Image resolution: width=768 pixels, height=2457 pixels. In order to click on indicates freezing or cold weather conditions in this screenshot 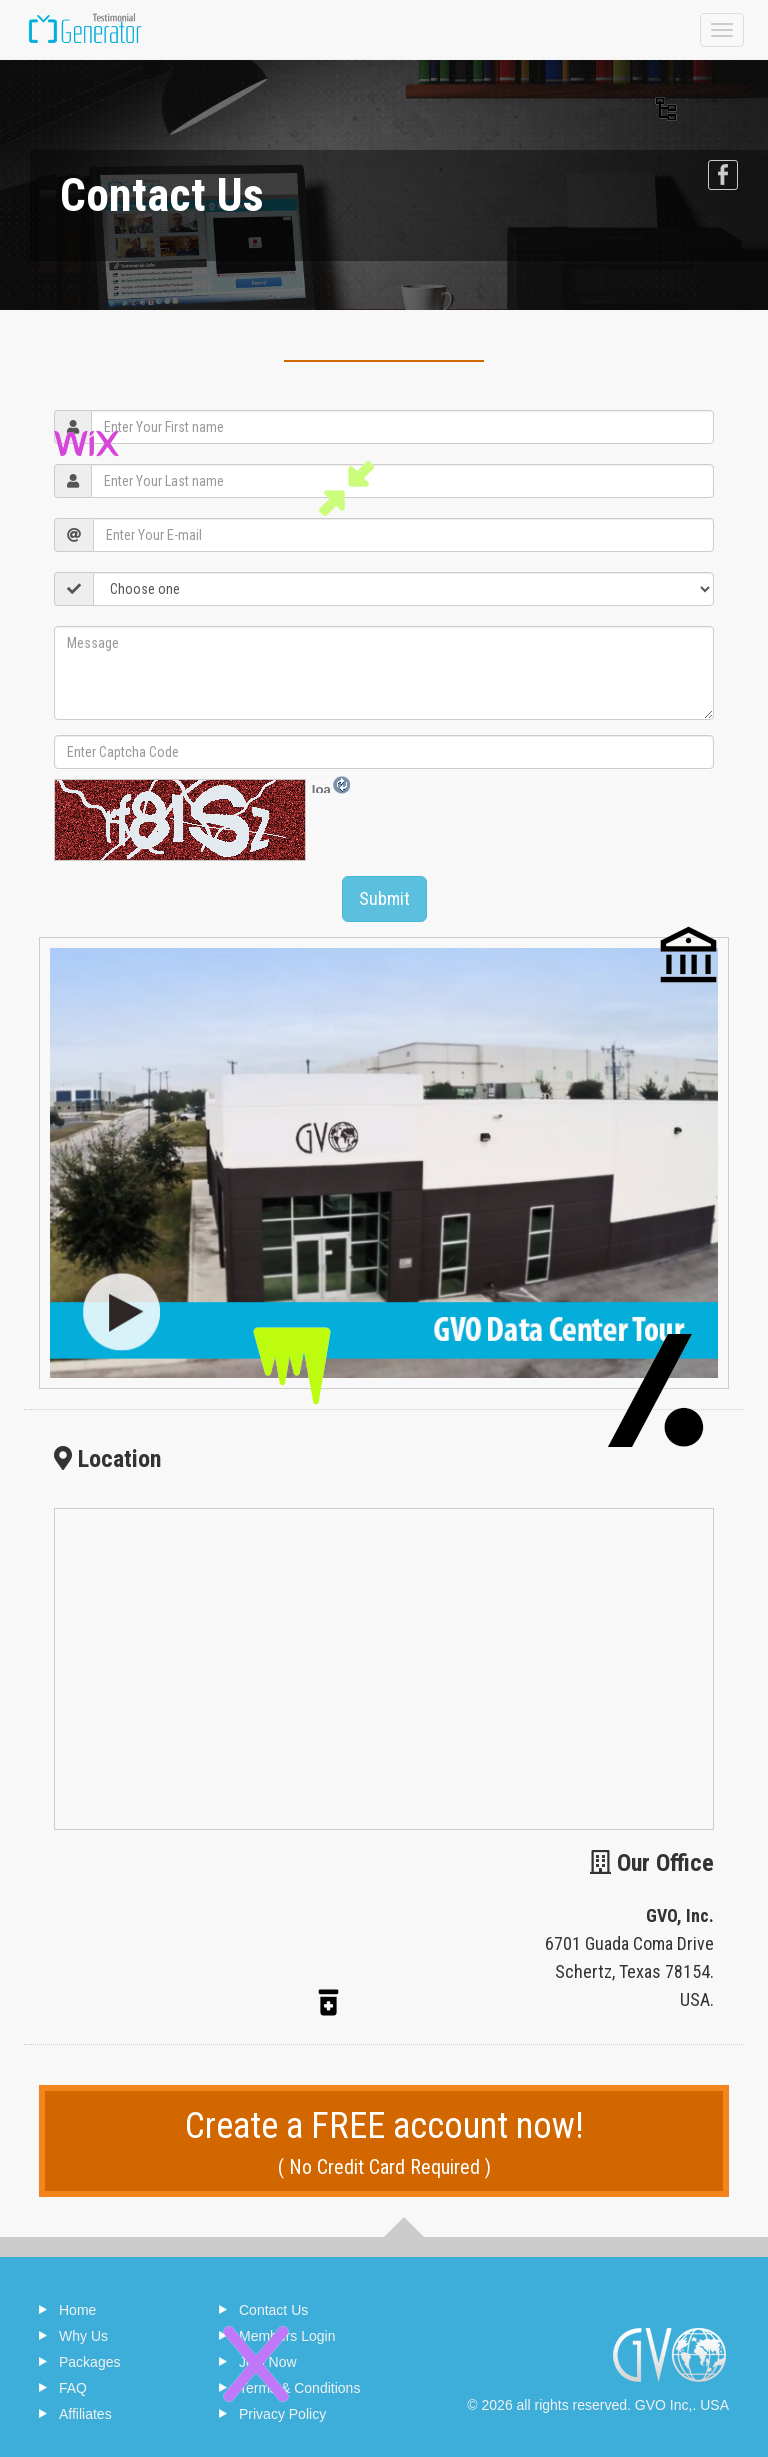, I will do `click(292, 1366)`.